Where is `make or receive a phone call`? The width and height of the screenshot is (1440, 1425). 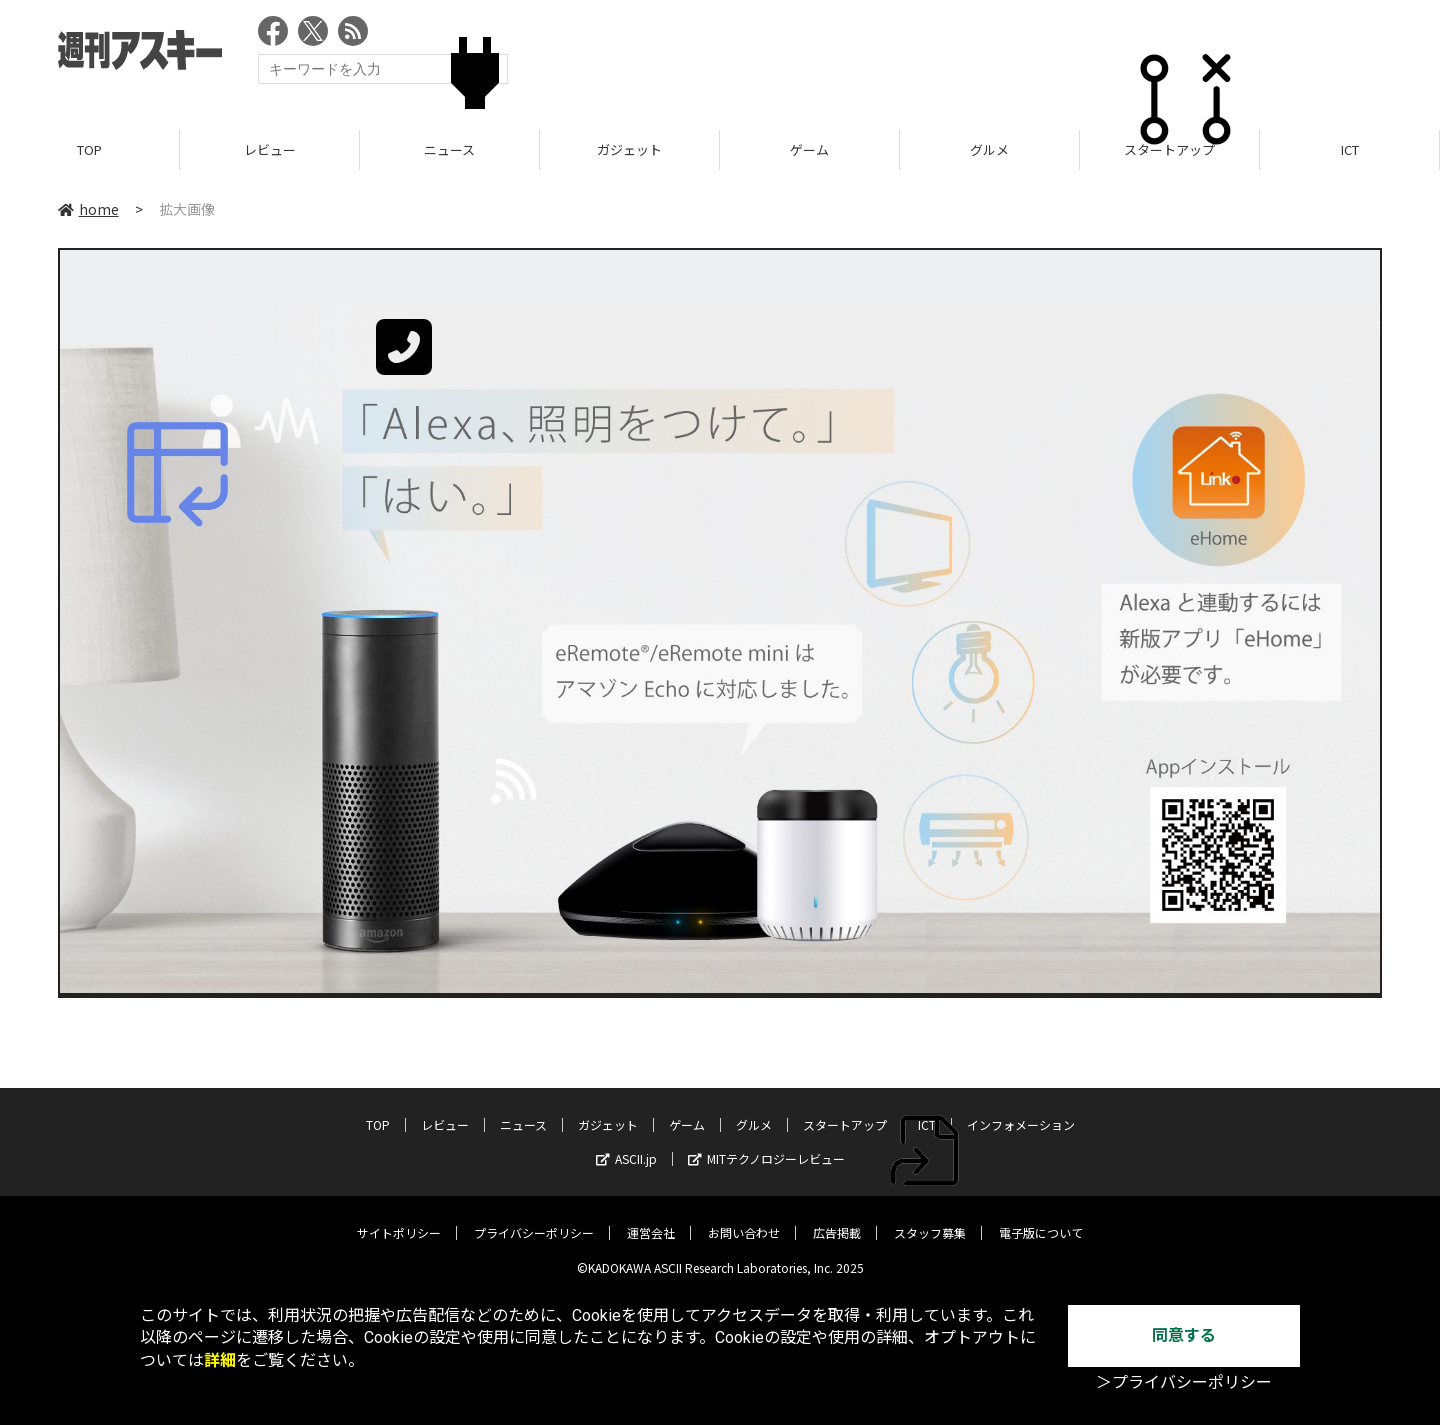
make or receive a phone call is located at coordinates (404, 347).